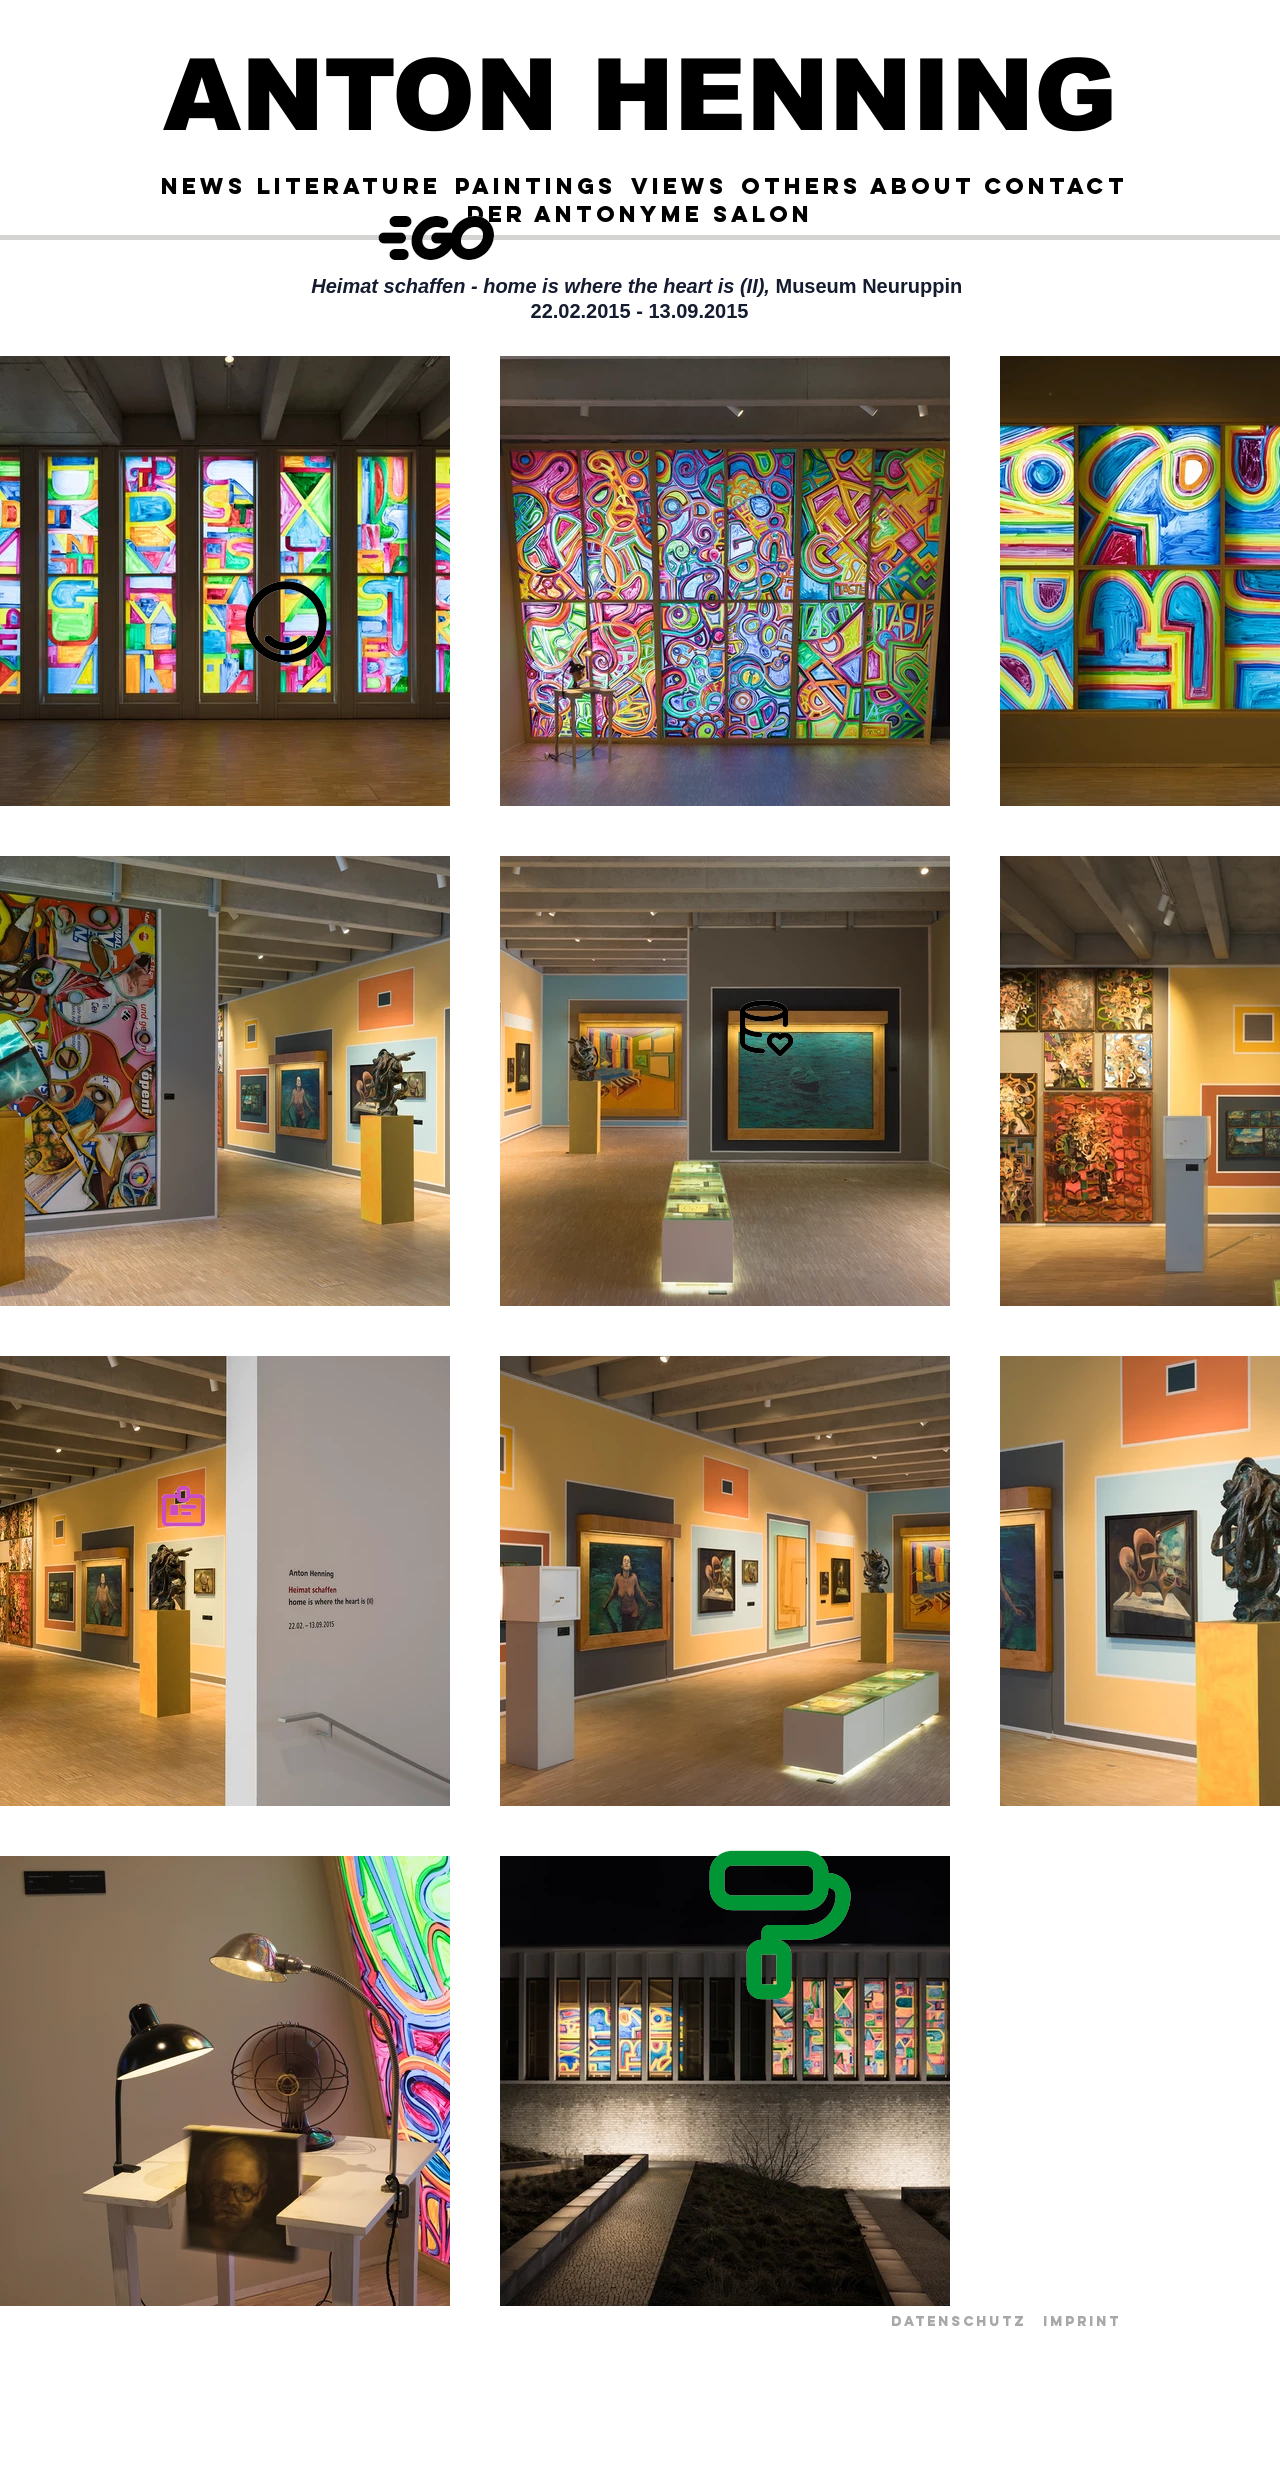 The width and height of the screenshot is (1280, 2480). I want to click on go programming language logo, so click(439, 238).